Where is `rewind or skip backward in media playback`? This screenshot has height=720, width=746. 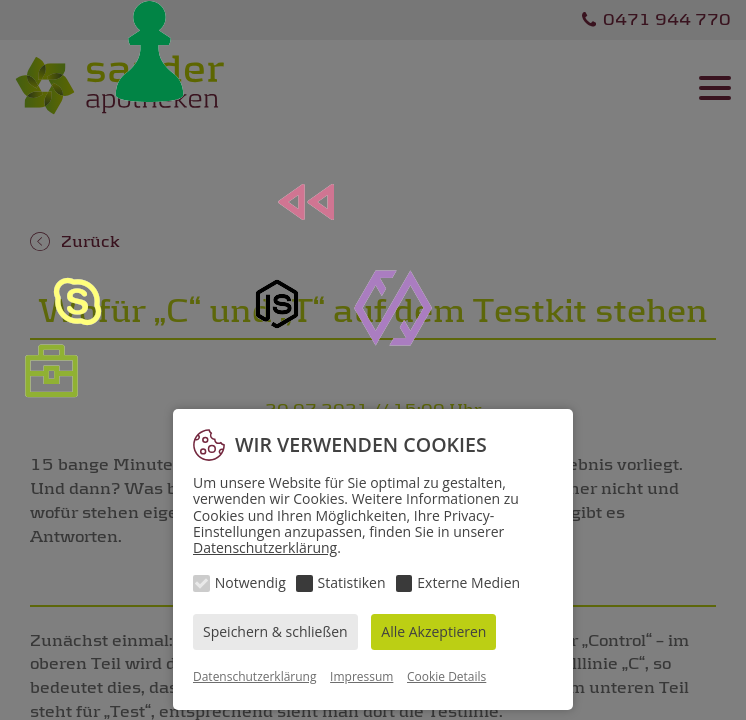
rewind or skip backward in media playback is located at coordinates (308, 202).